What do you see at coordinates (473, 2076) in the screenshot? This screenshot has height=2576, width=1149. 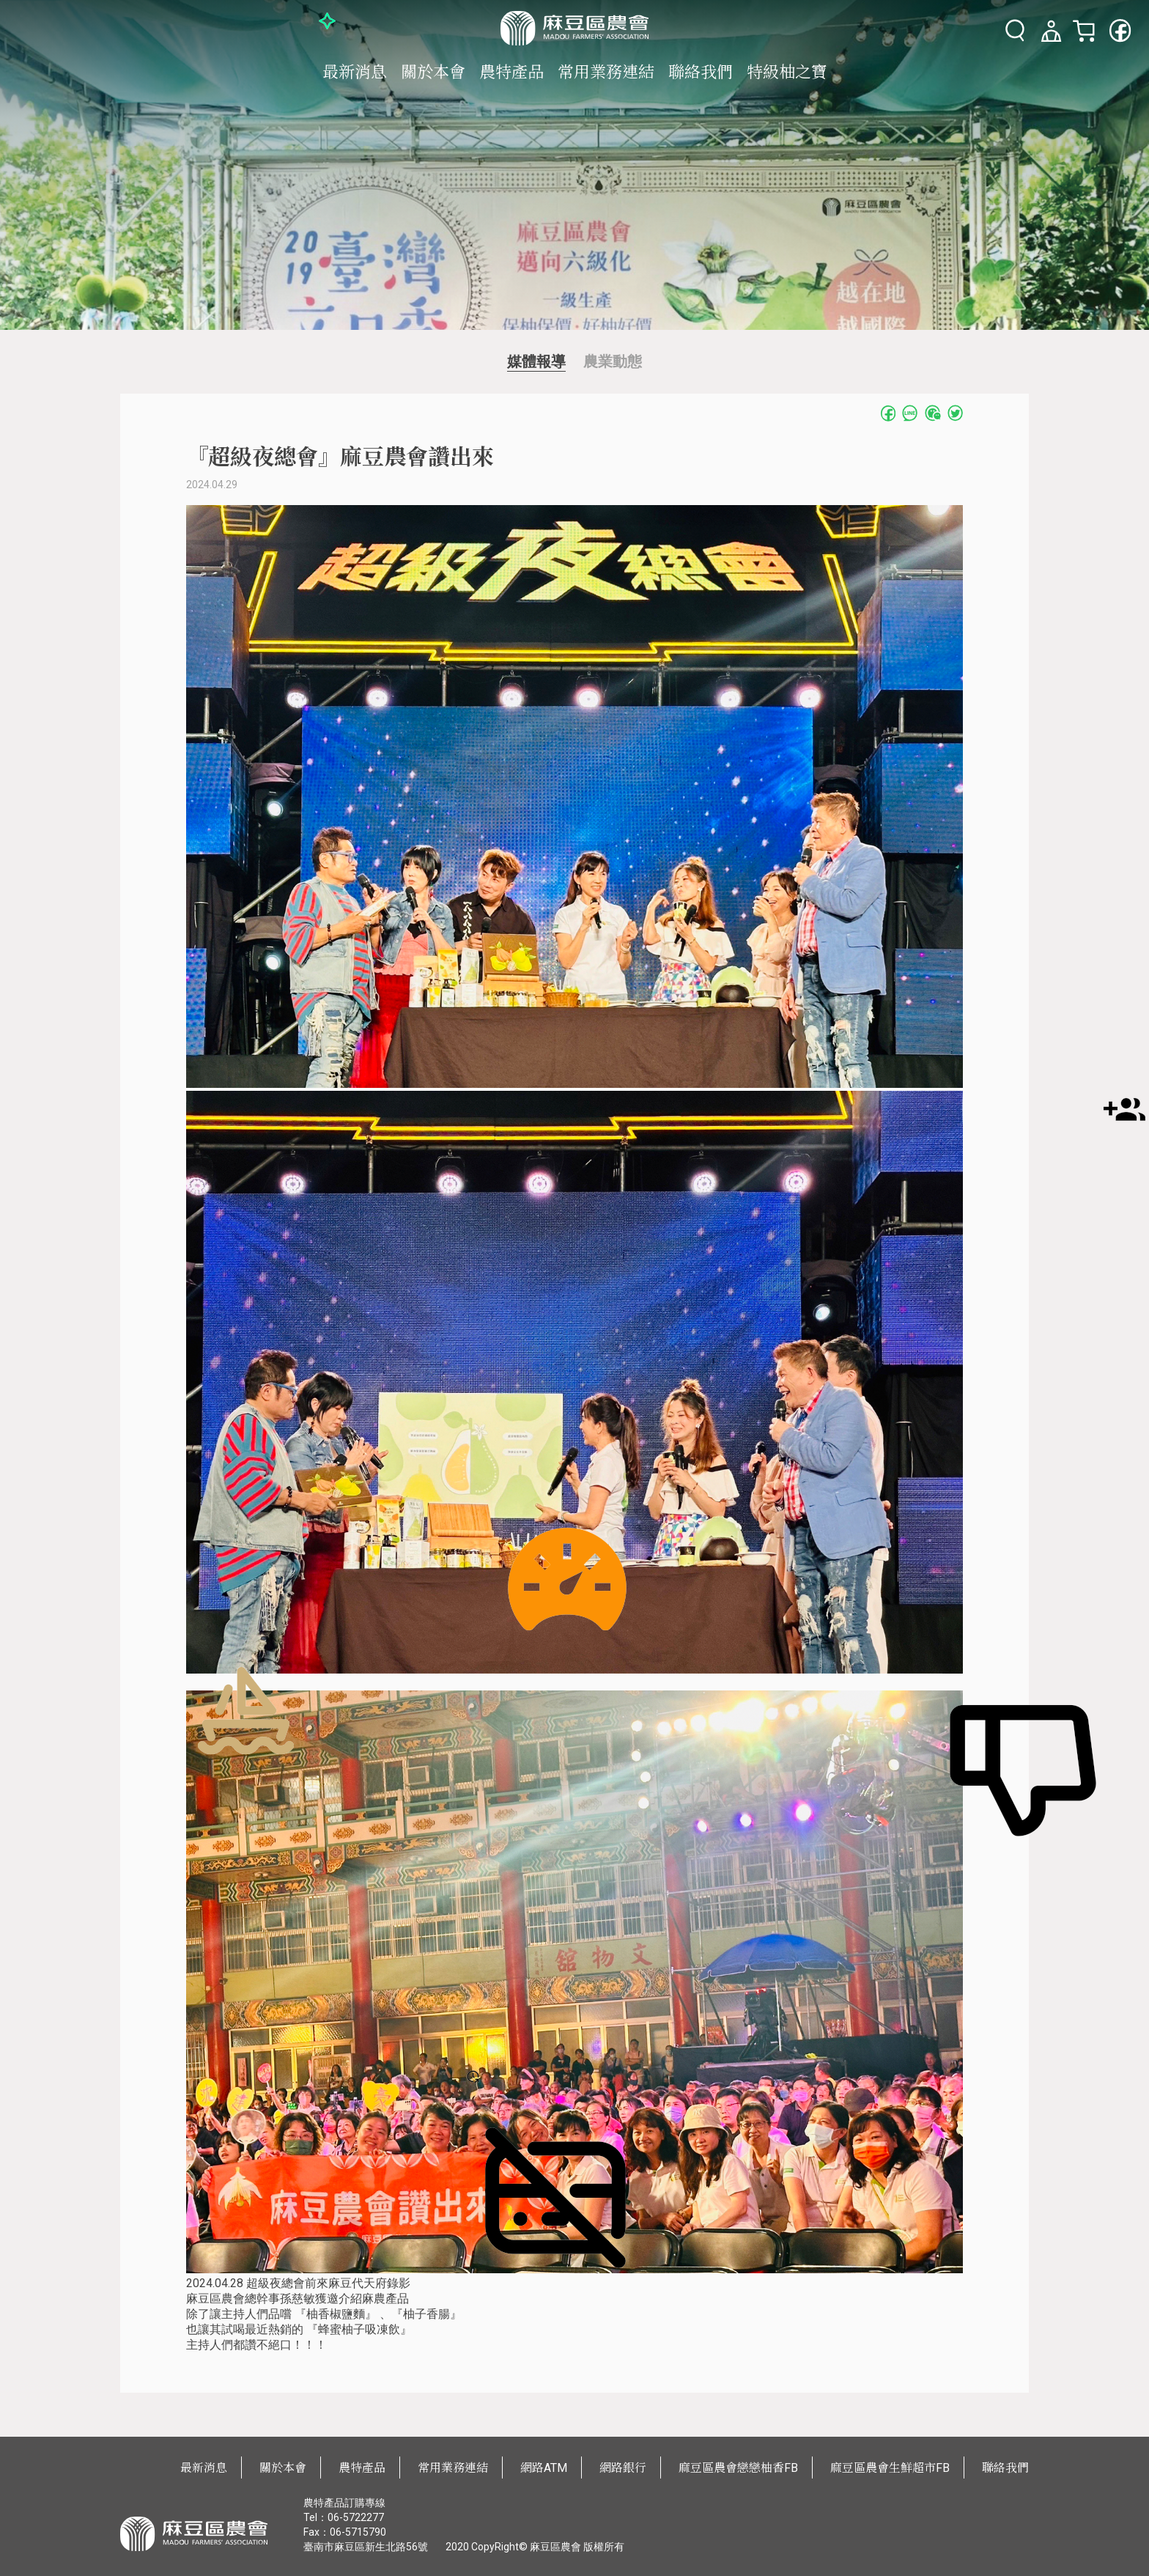 I see `share a scheduled event or time` at bounding box center [473, 2076].